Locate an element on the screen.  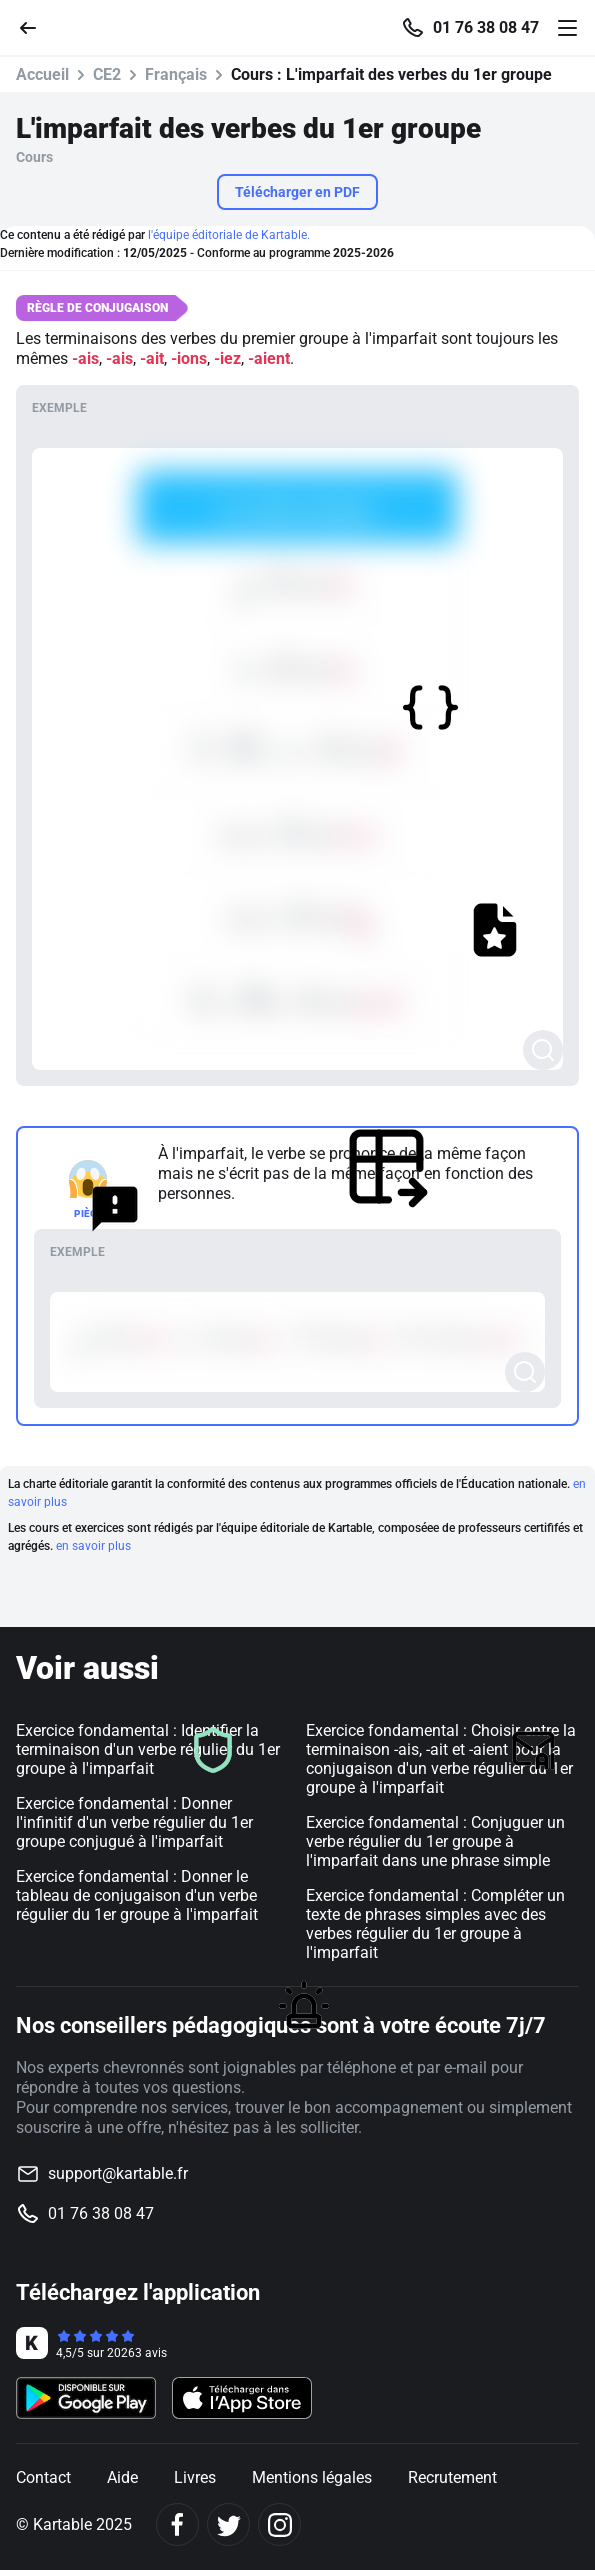
view starred or favorite files is located at coordinates (495, 930).